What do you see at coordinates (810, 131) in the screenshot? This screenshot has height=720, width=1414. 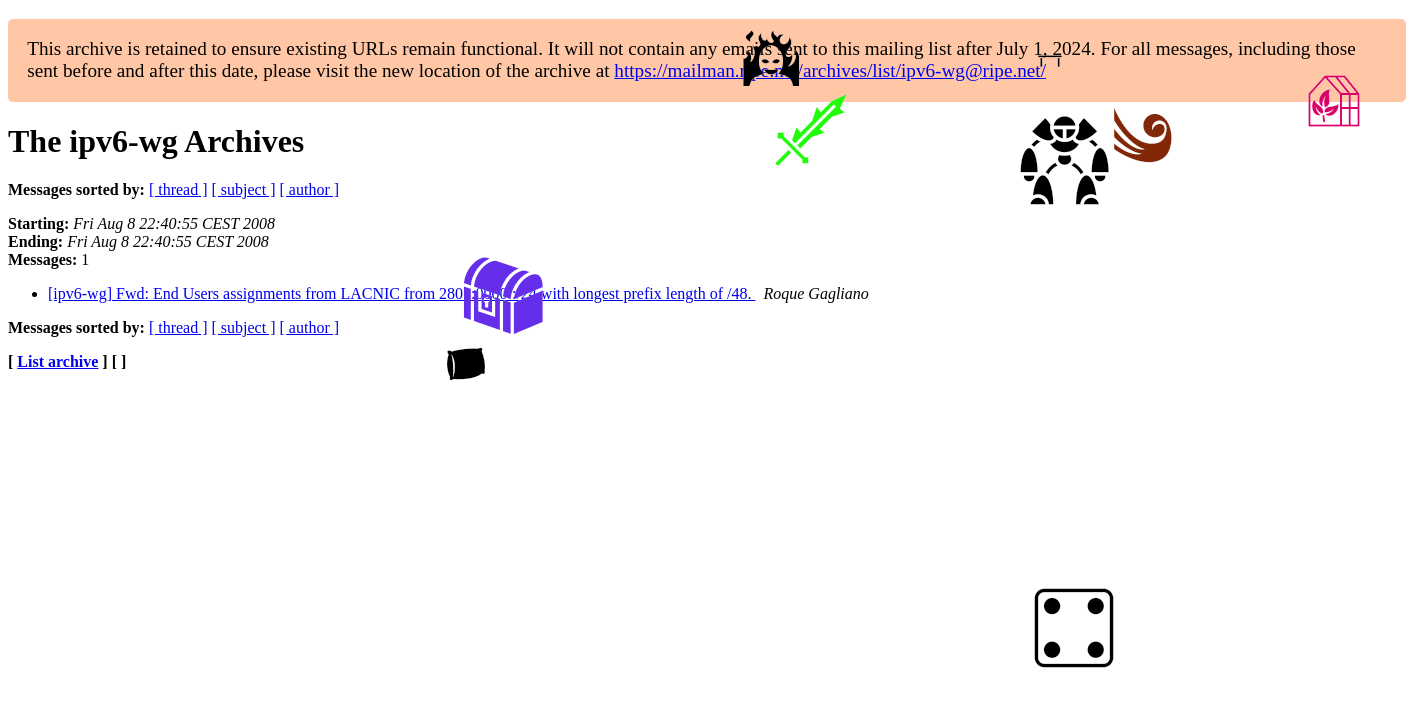 I see `equip a broken or shattered weapon` at bounding box center [810, 131].